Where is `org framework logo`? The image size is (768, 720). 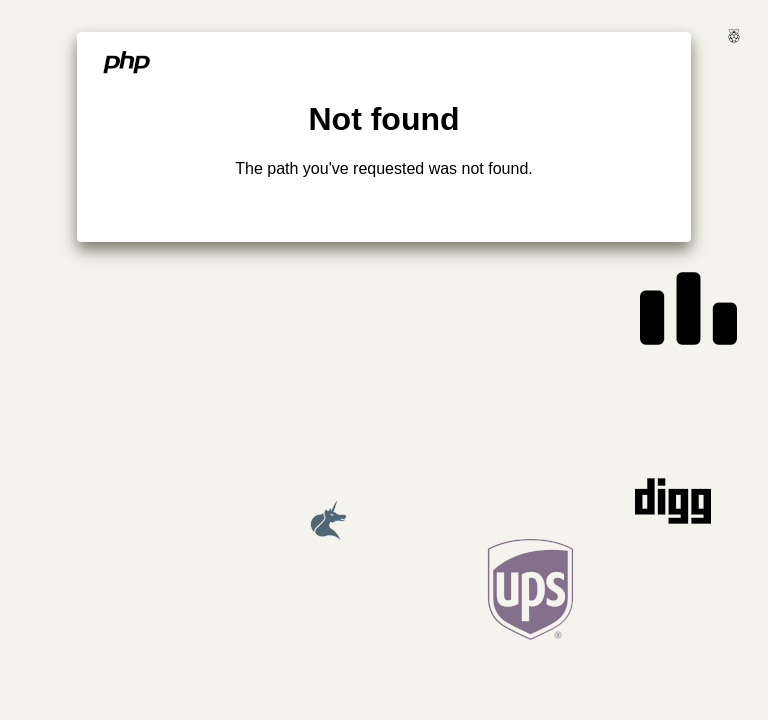 org framework logo is located at coordinates (328, 520).